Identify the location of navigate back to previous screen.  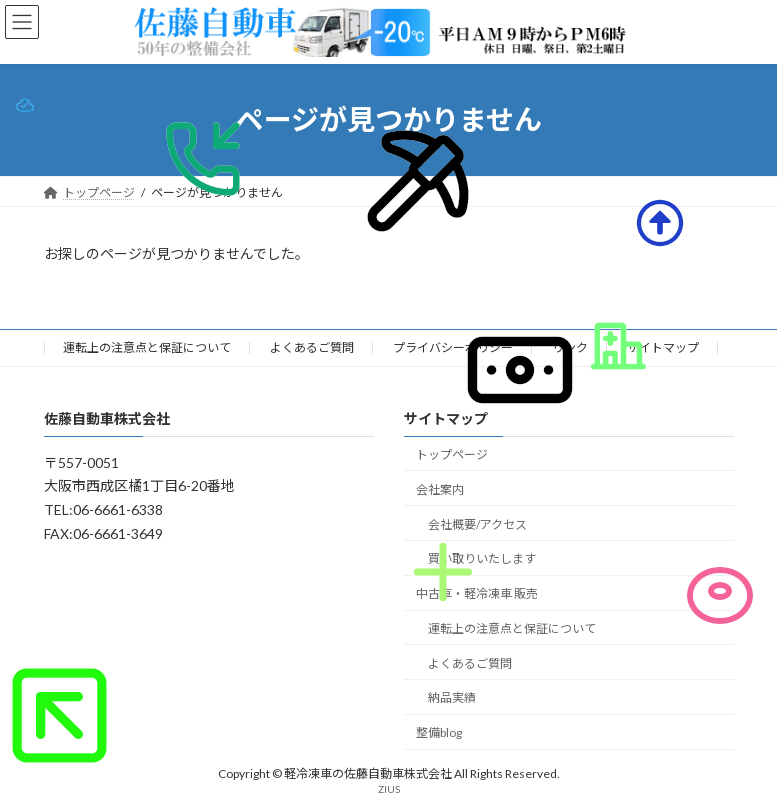
(59, 715).